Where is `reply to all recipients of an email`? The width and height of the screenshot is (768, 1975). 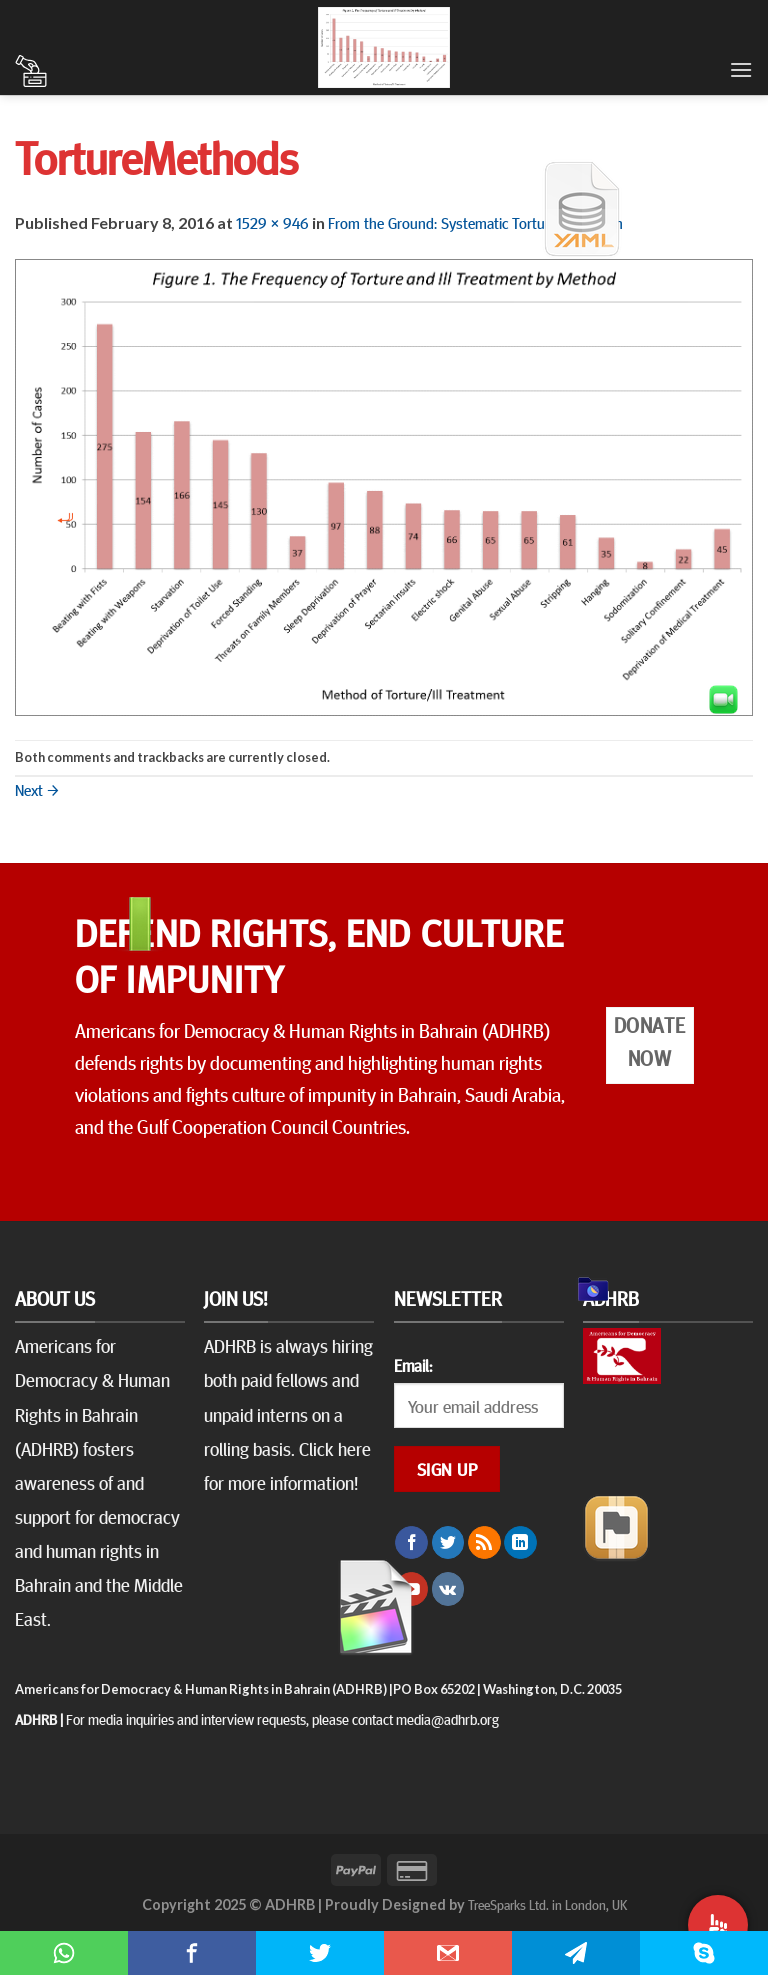 reply to all recipients of an email is located at coordinates (65, 517).